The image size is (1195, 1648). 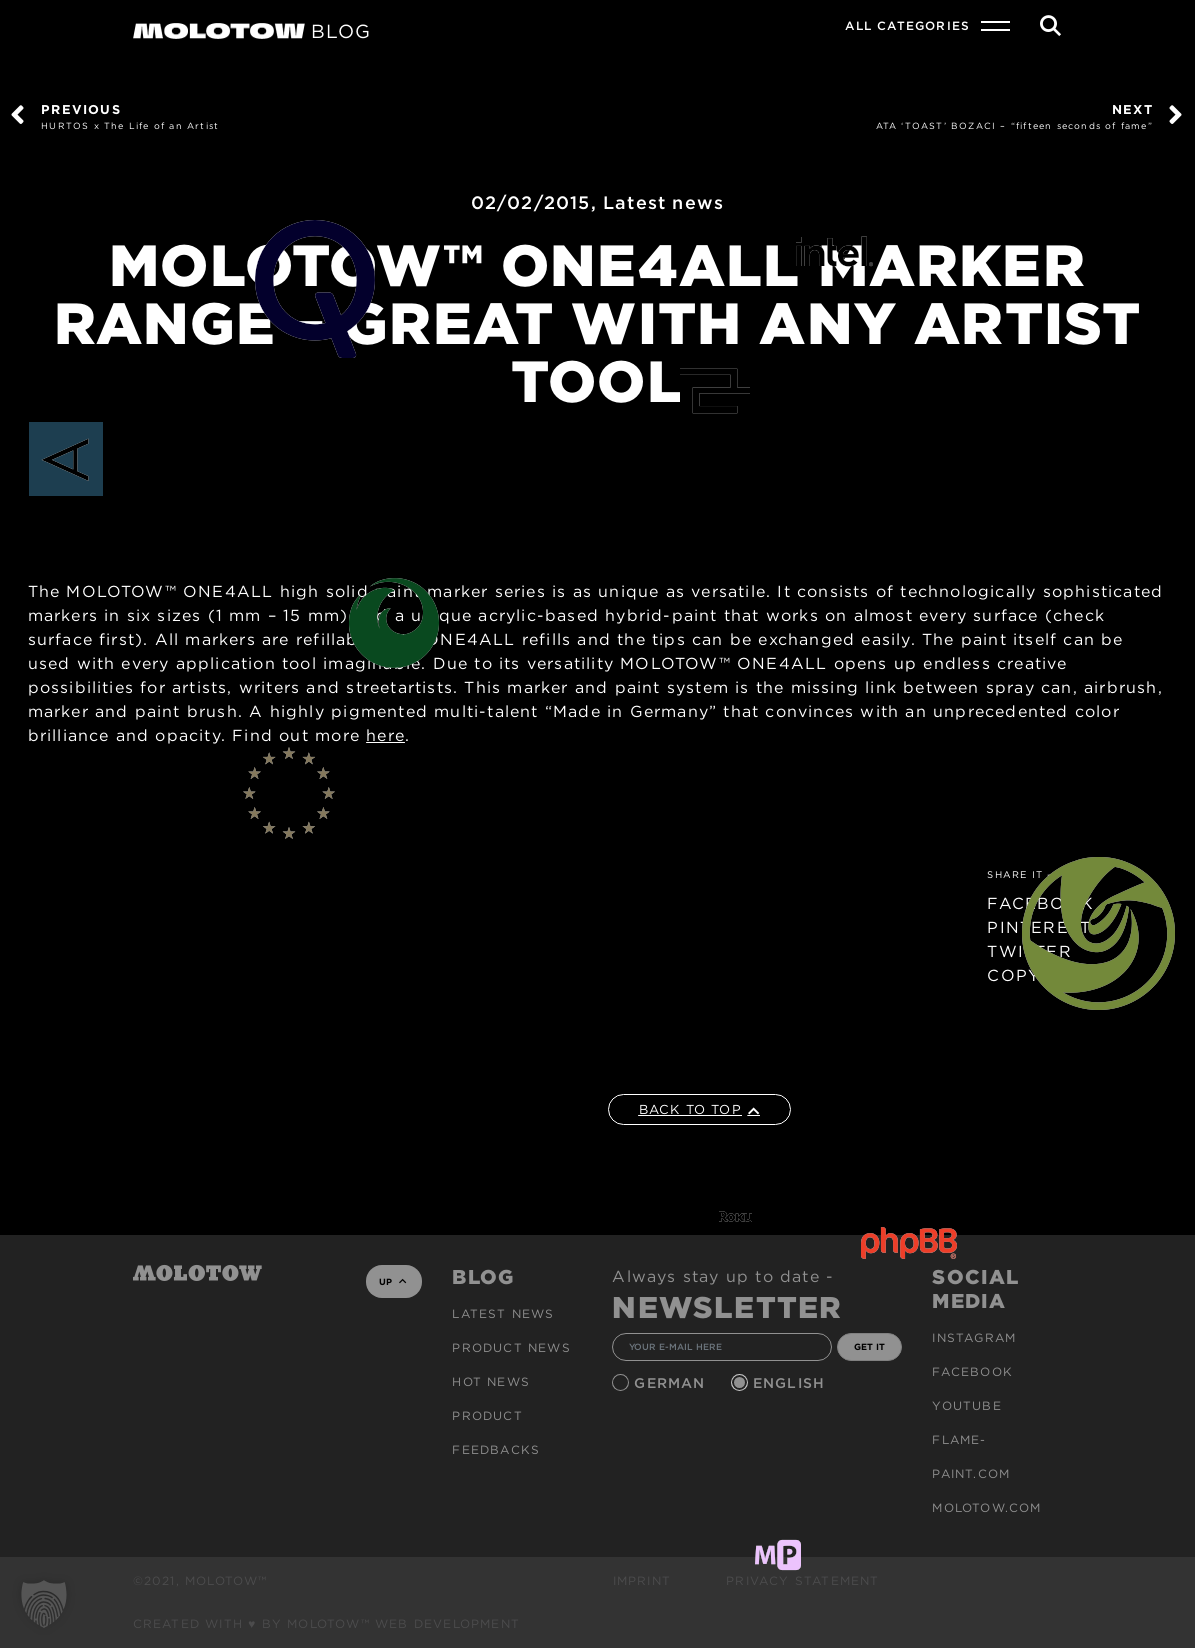 I want to click on macports package manager logo, so click(x=778, y=1555).